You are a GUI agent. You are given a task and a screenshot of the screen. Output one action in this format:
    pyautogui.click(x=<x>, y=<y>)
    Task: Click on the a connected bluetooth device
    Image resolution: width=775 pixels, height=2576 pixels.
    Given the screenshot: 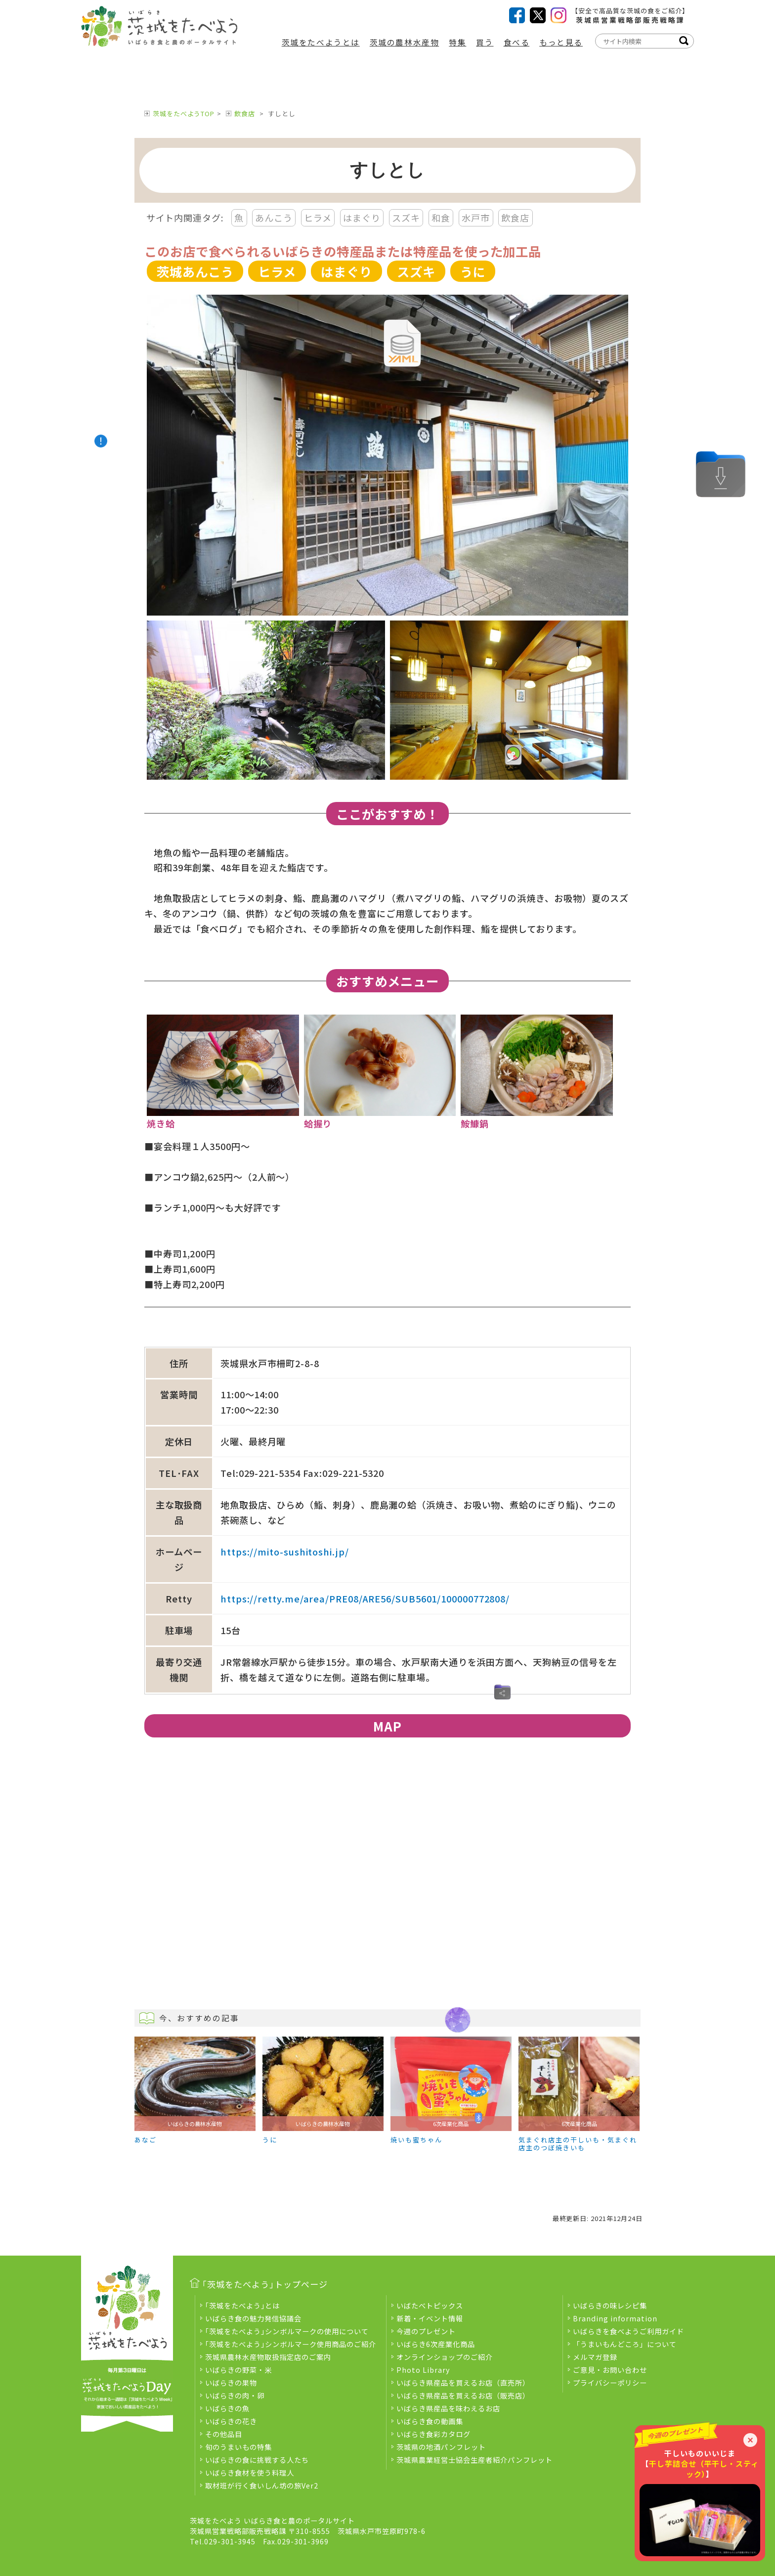 What is the action you would take?
    pyautogui.click(x=478, y=2118)
    